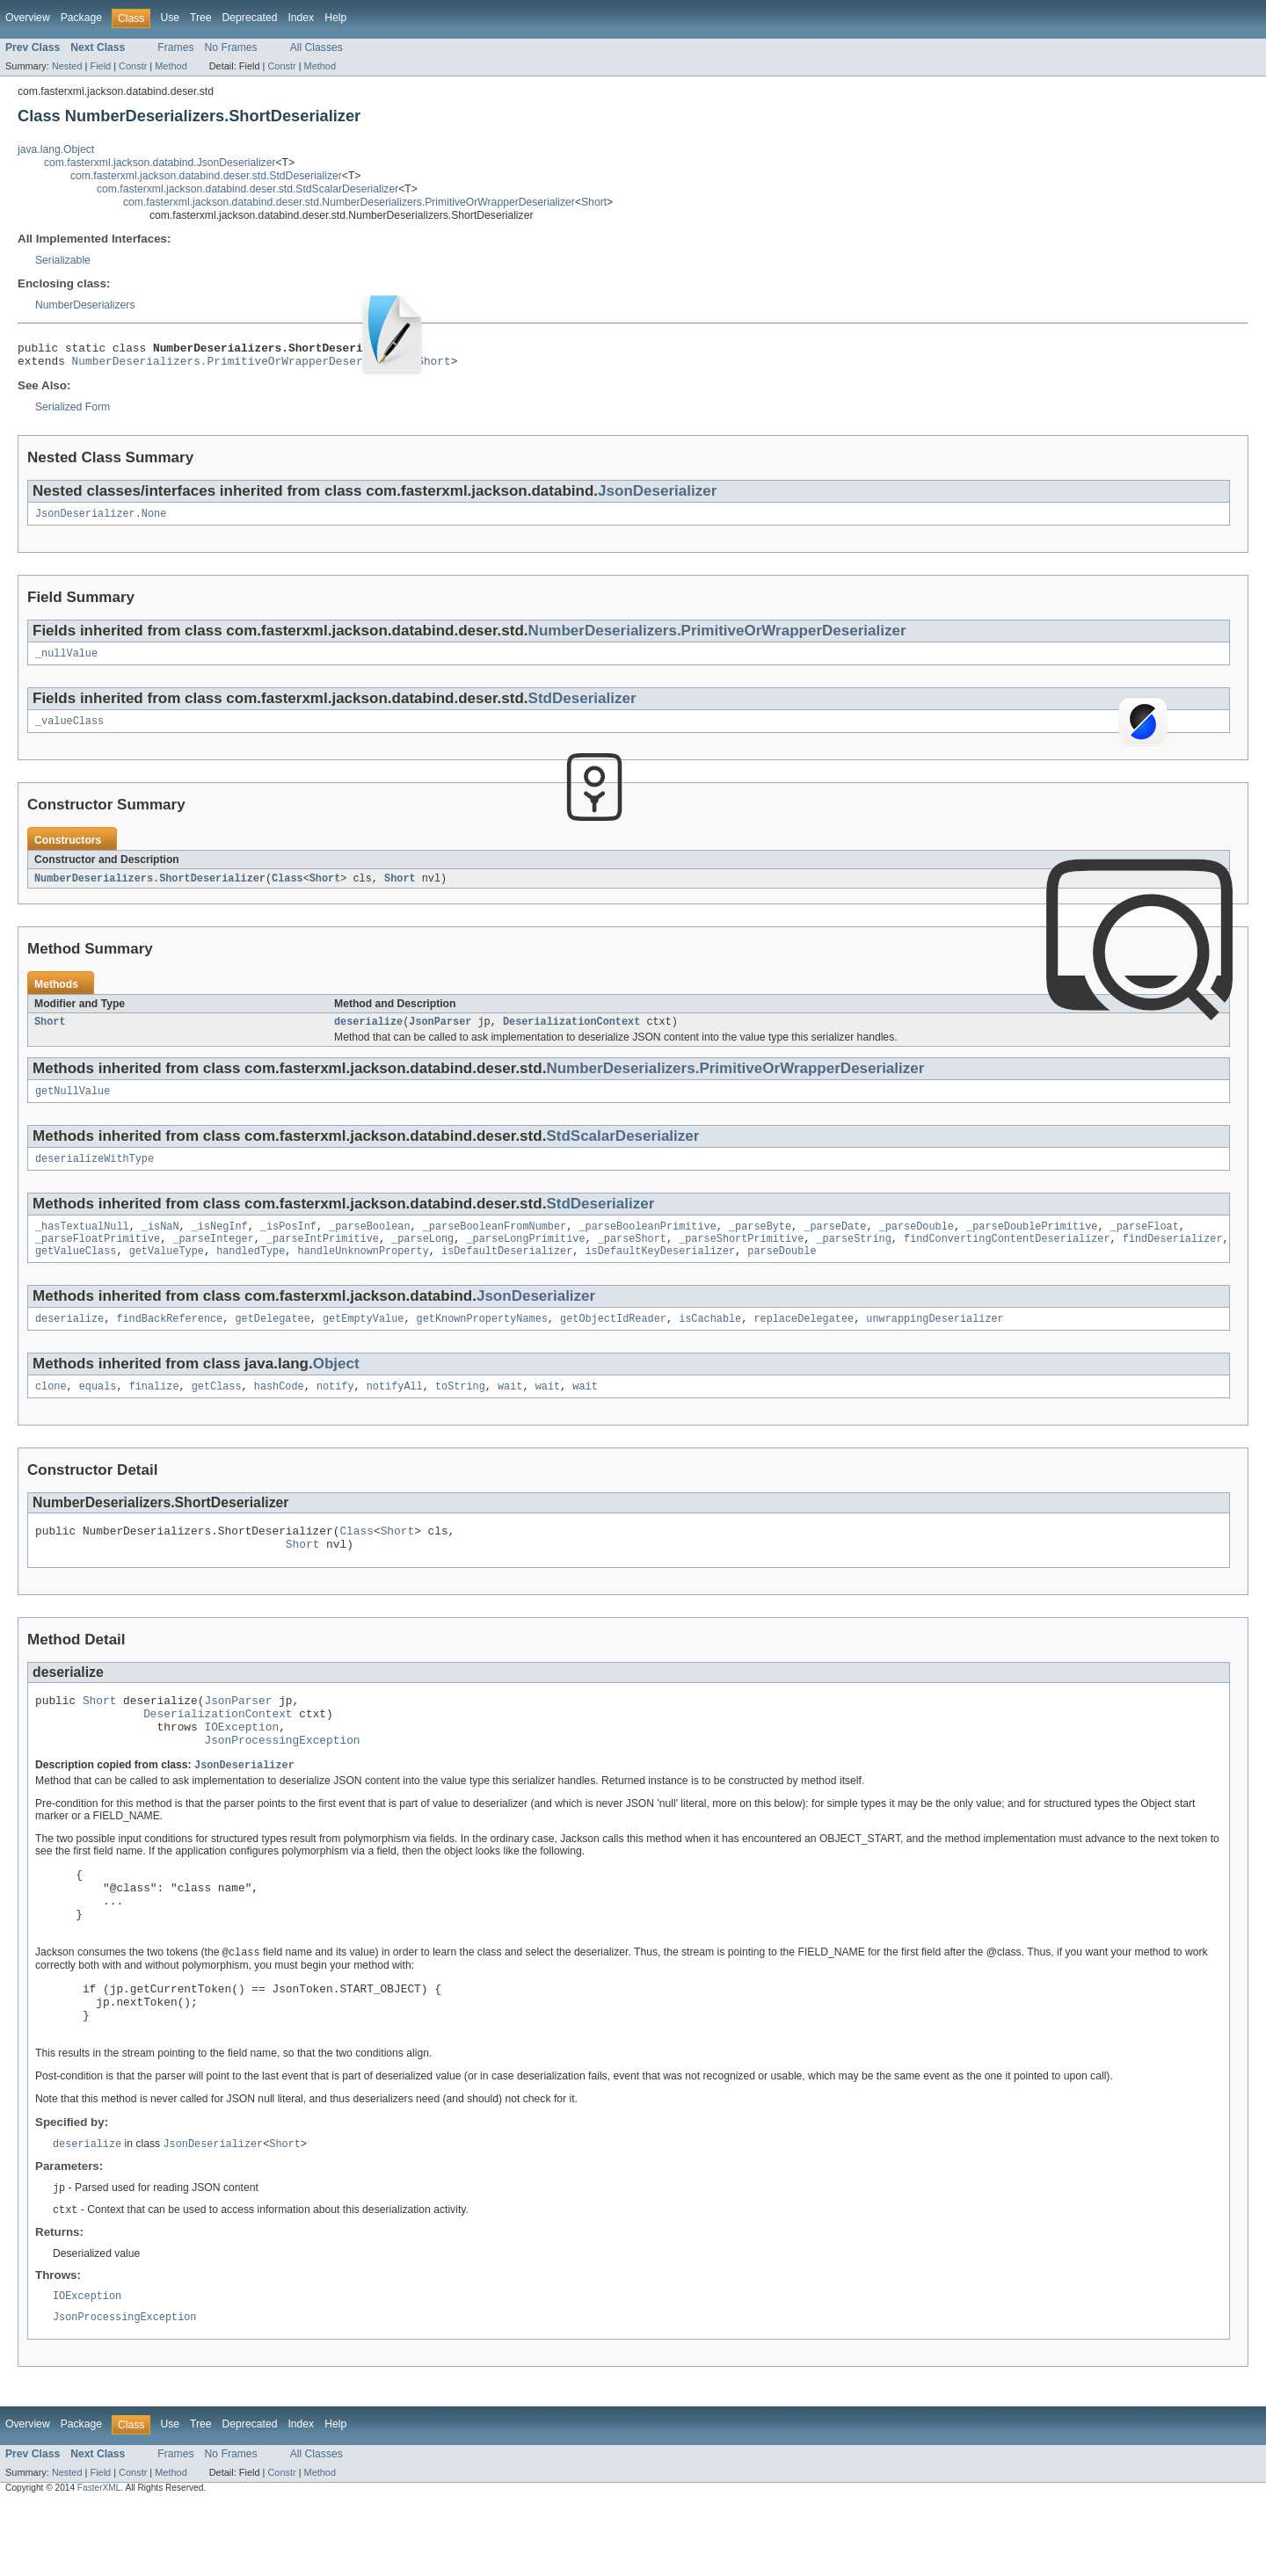  What do you see at coordinates (1139, 929) in the screenshot?
I see `open image viewer application` at bounding box center [1139, 929].